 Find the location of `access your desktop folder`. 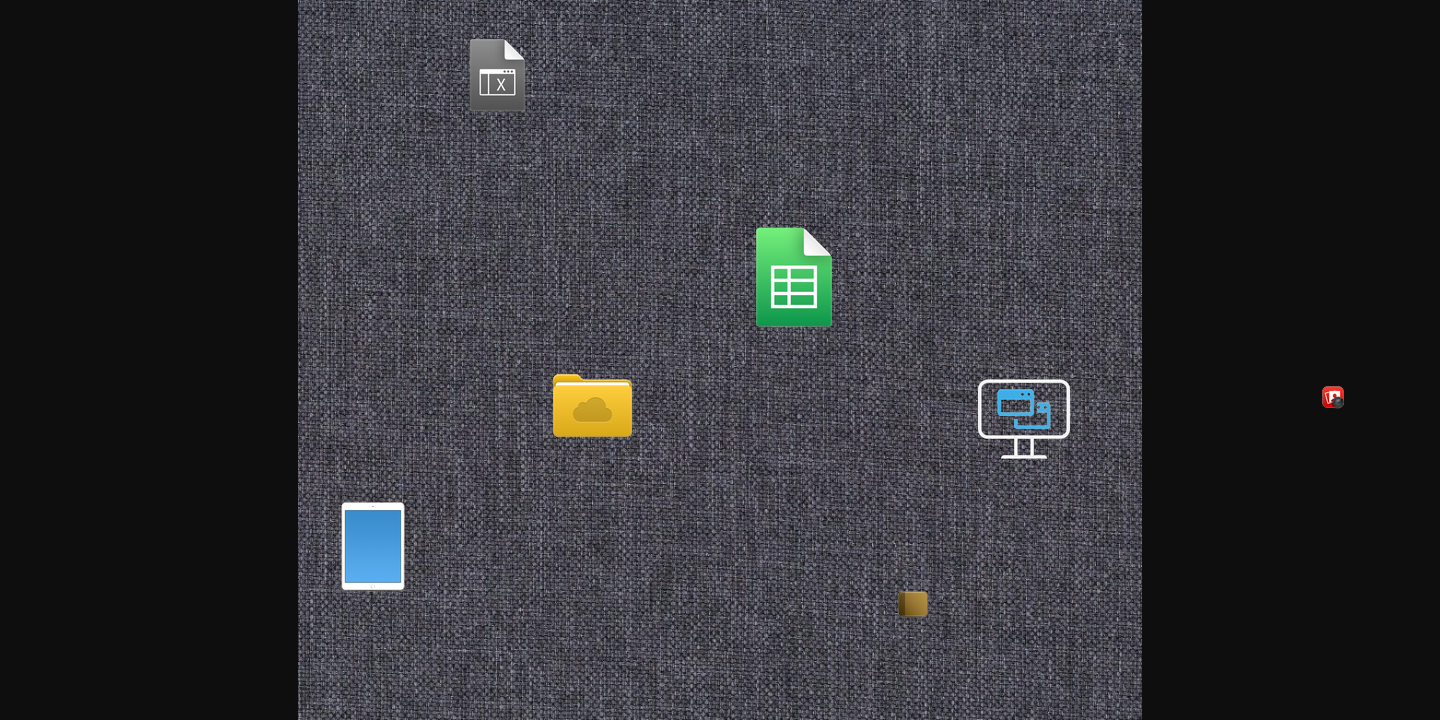

access your desktop folder is located at coordinates (913, 603).